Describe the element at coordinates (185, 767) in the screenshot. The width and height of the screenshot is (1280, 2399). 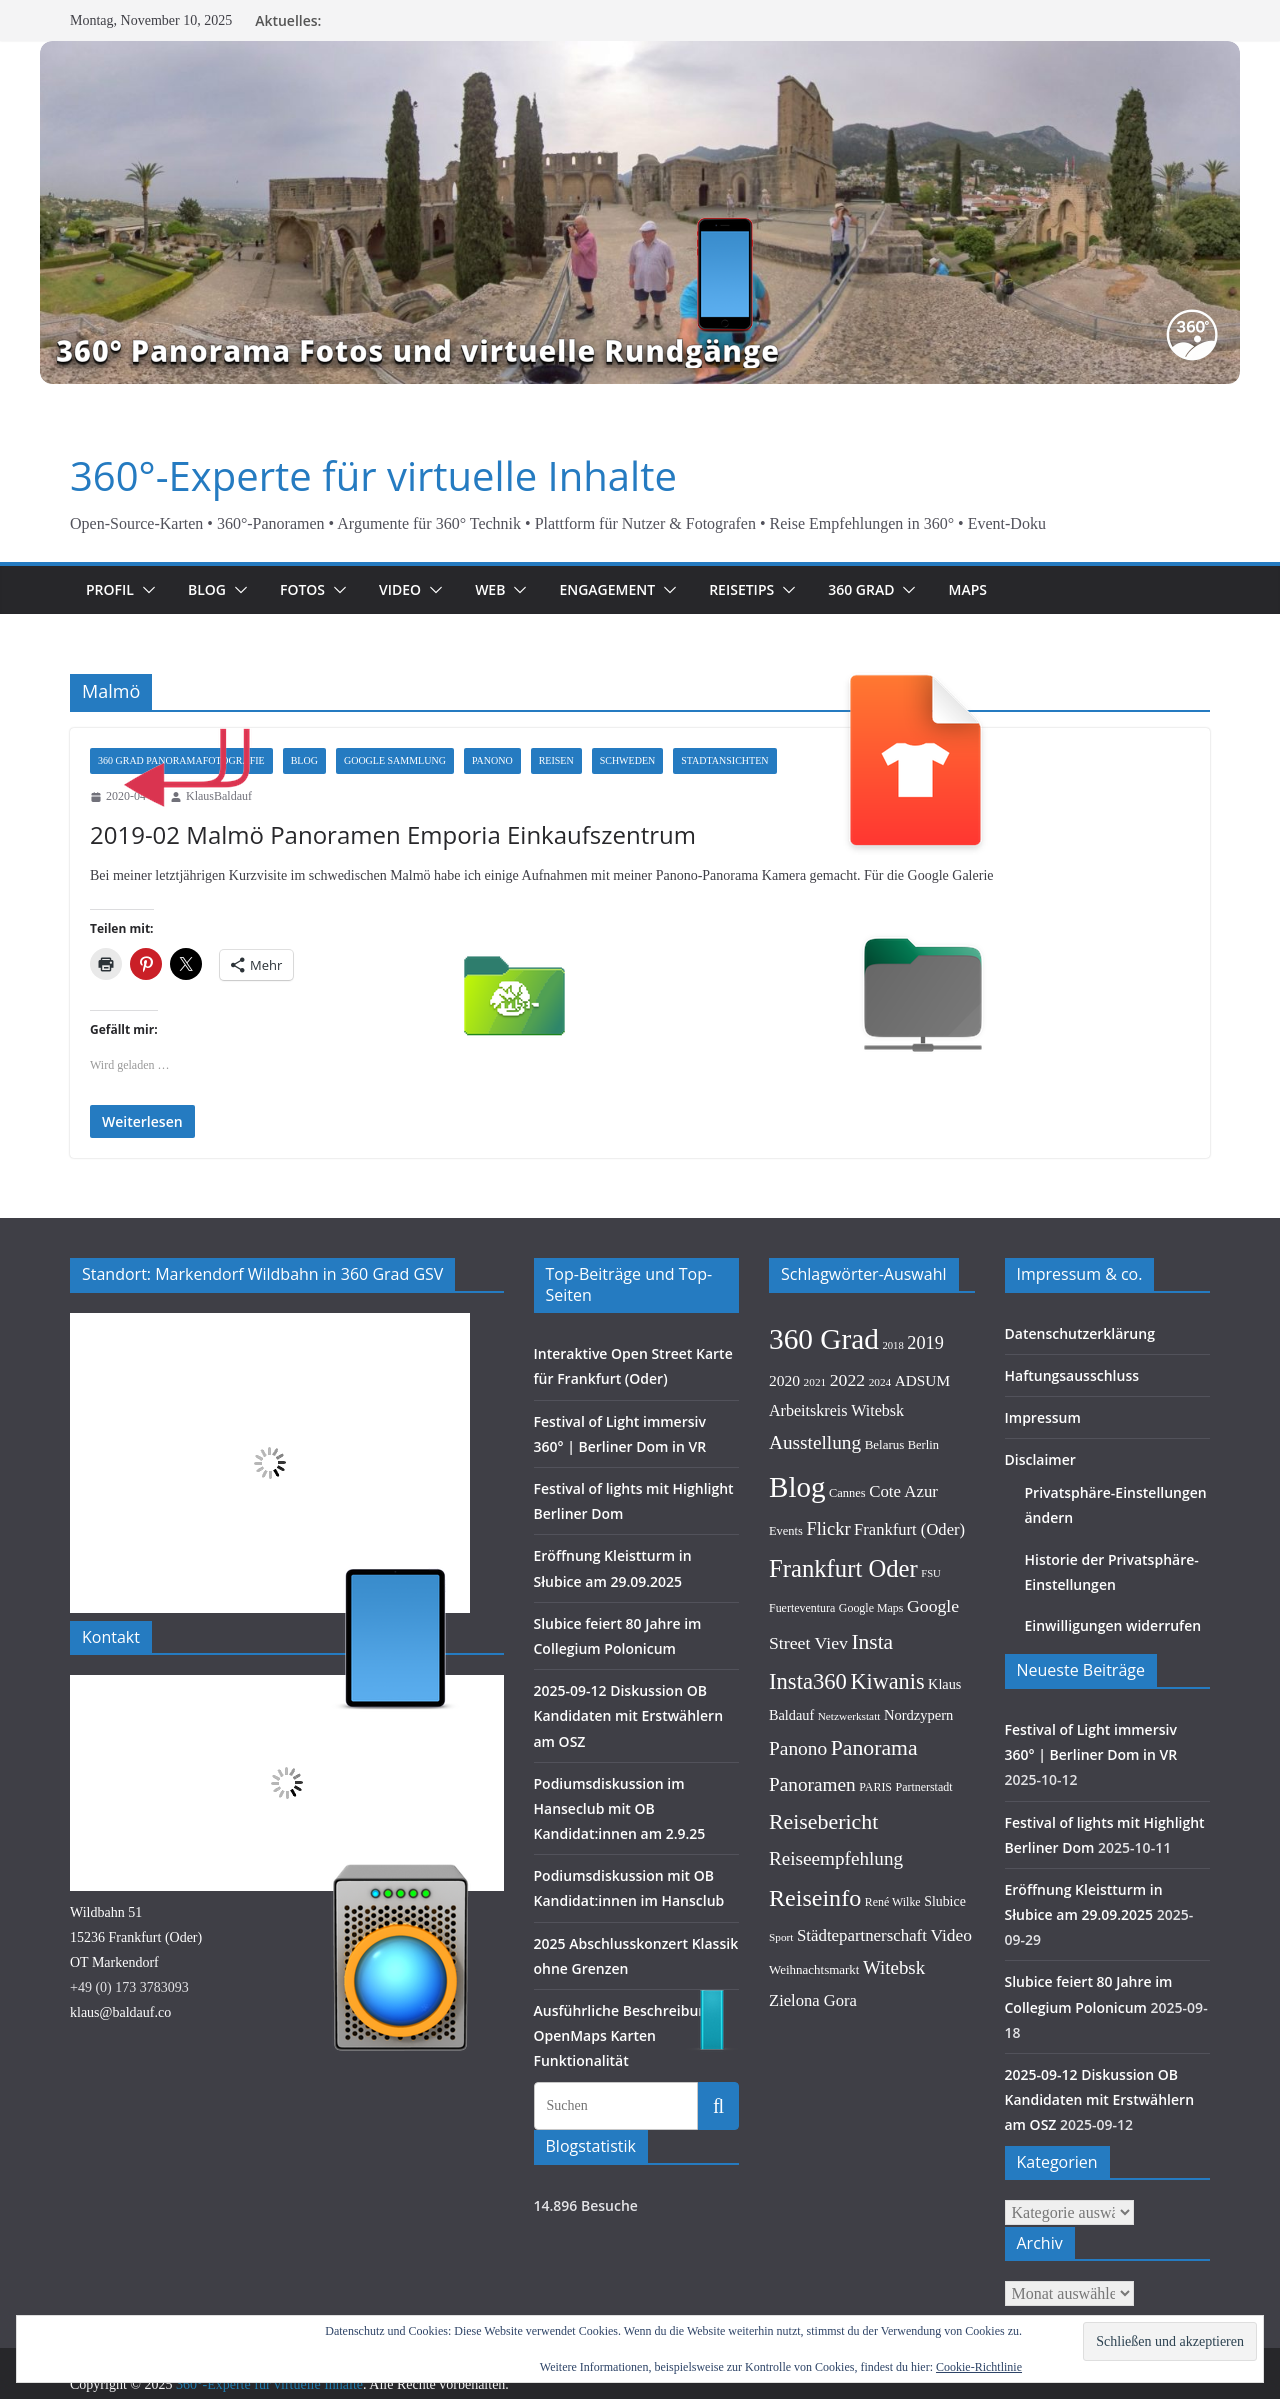
I see `reply to all recipients of an email` at that location.